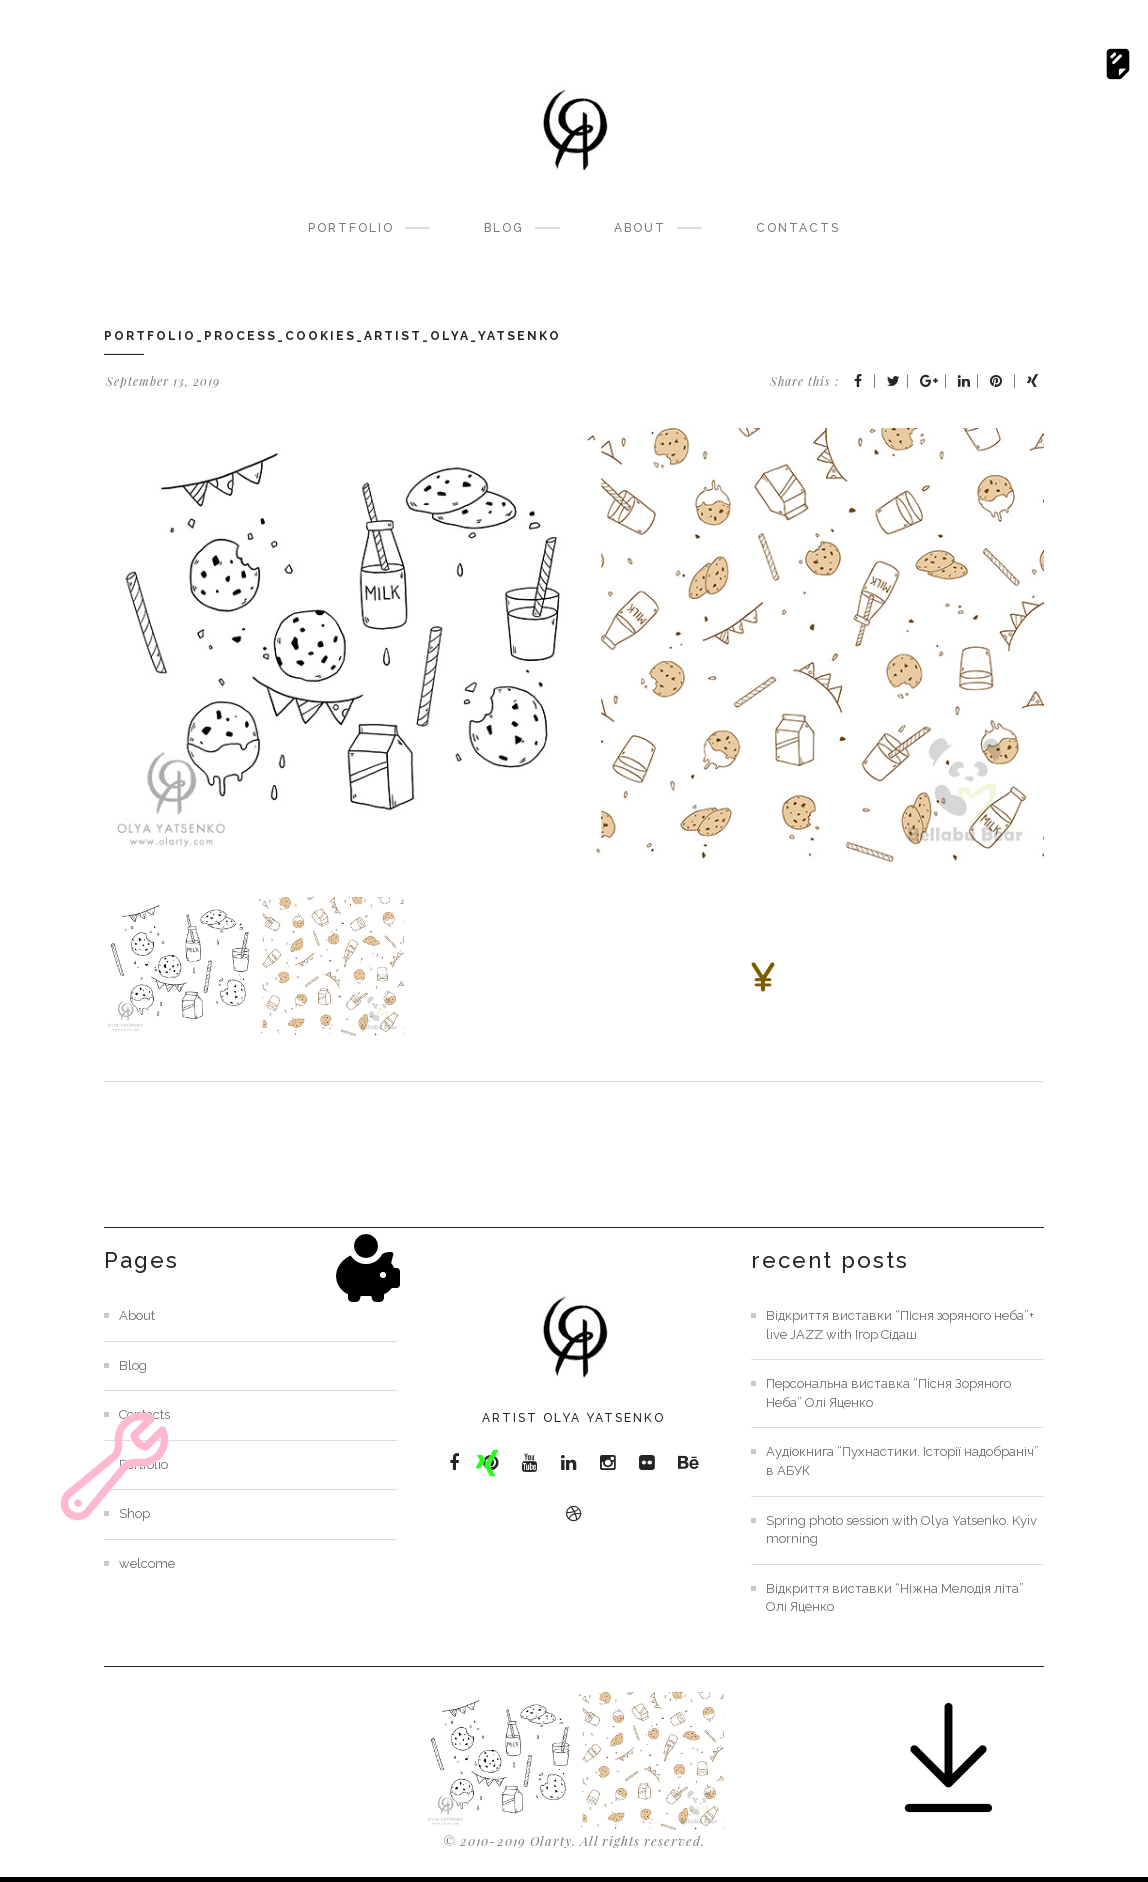 The width and height of the screenshot is (1148, 1882). What do you see at coordinates (366, 1270) in the screenshot?
I see `access savings or budget features` at bounding box center [366, 1270].